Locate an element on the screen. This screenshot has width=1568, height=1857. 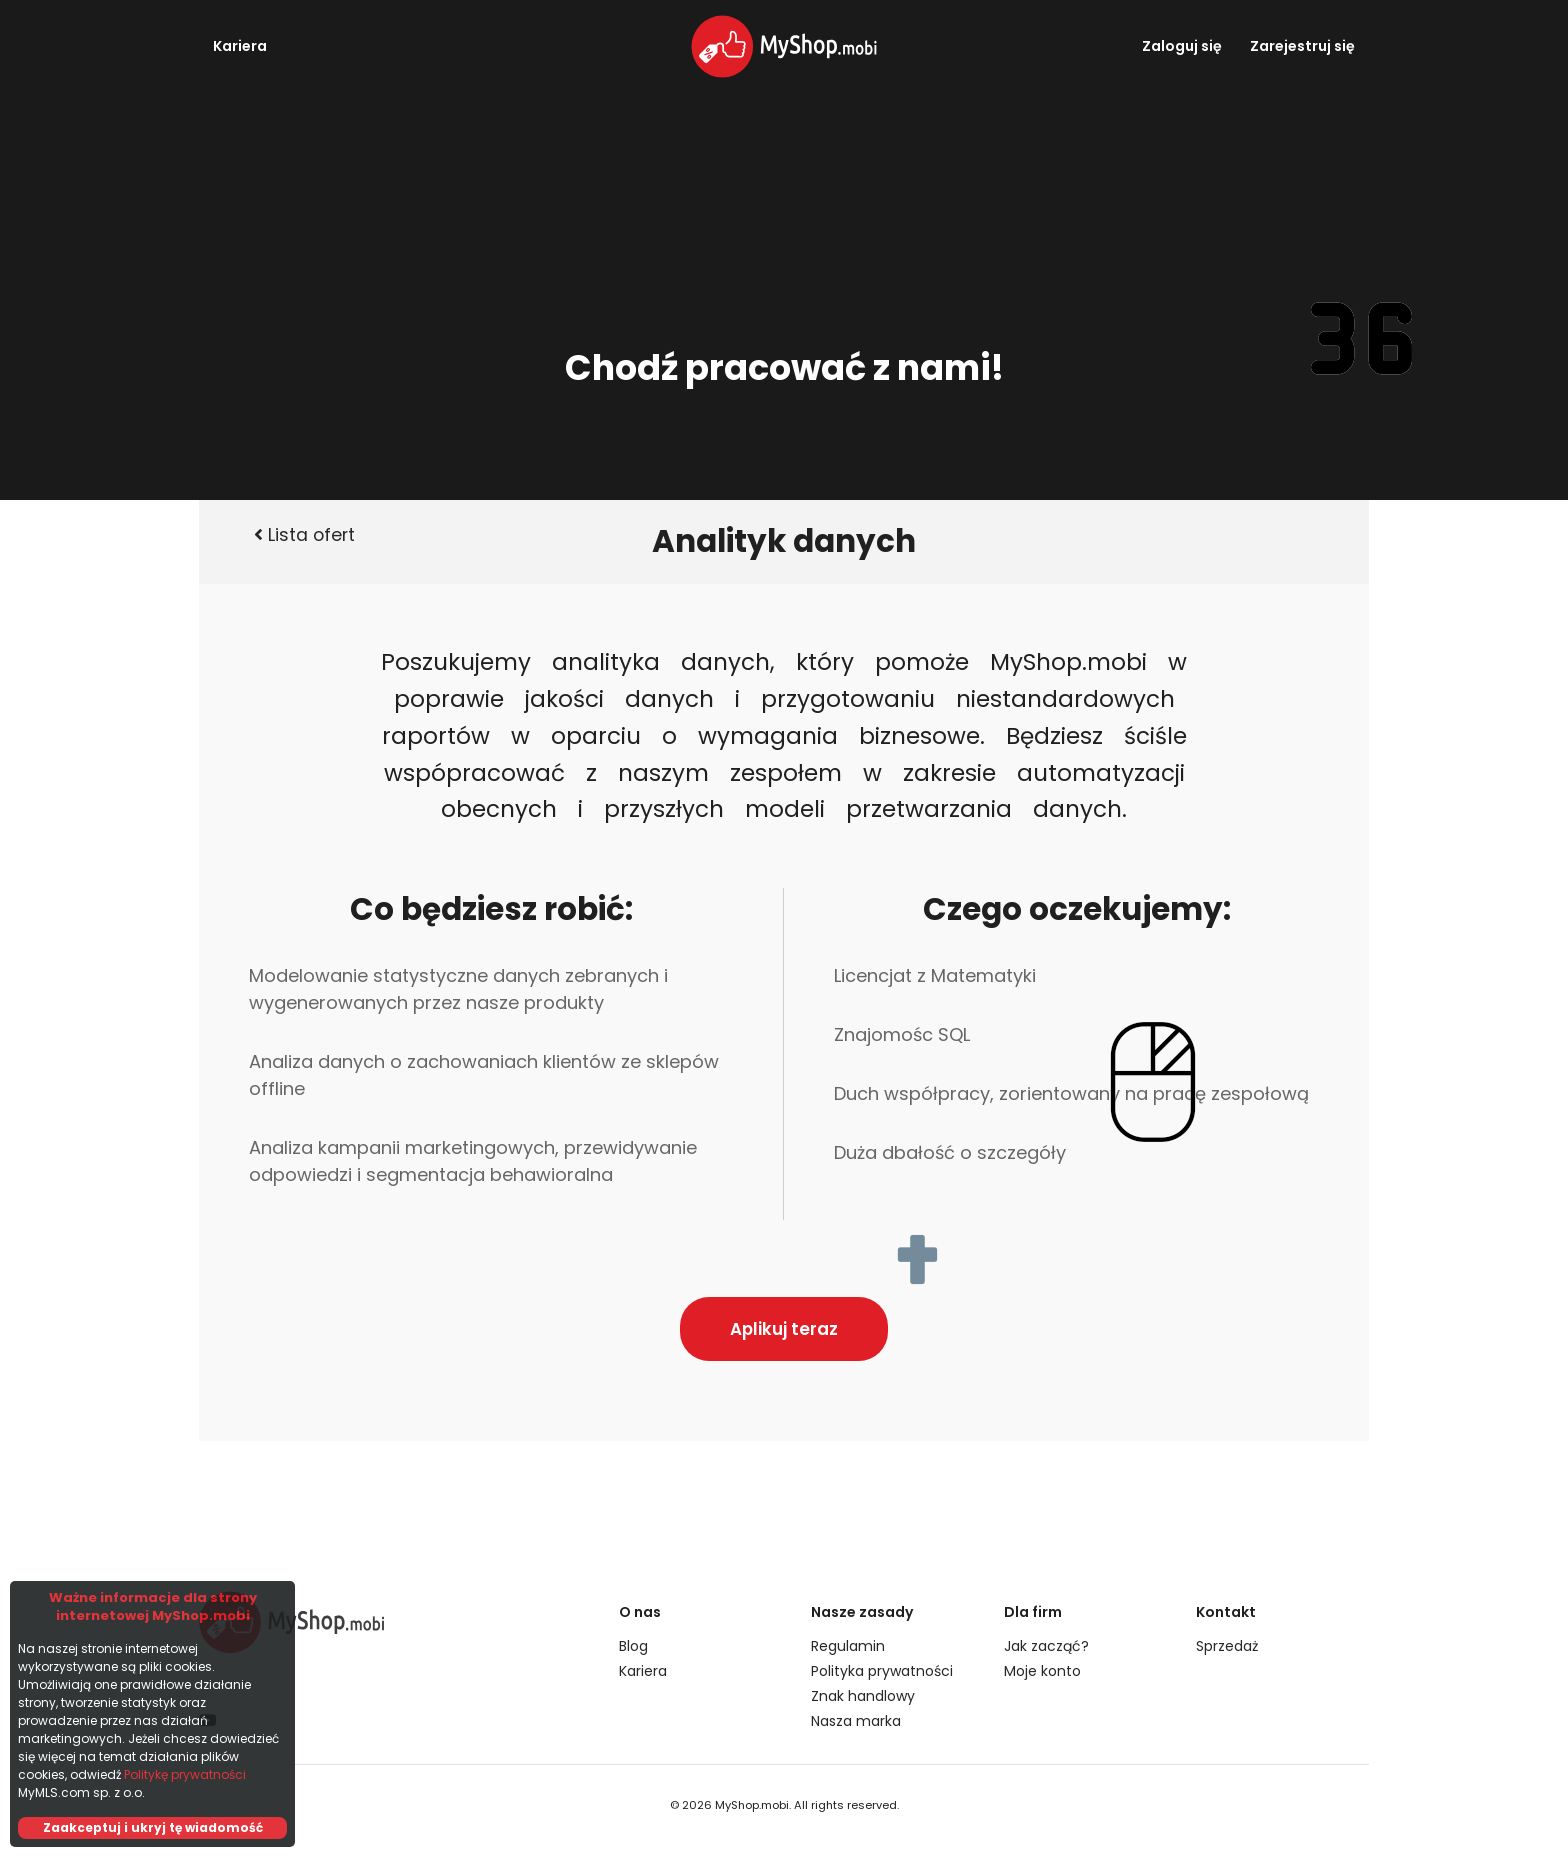
right-click action indicator is located at coordinates (1153, 1082).